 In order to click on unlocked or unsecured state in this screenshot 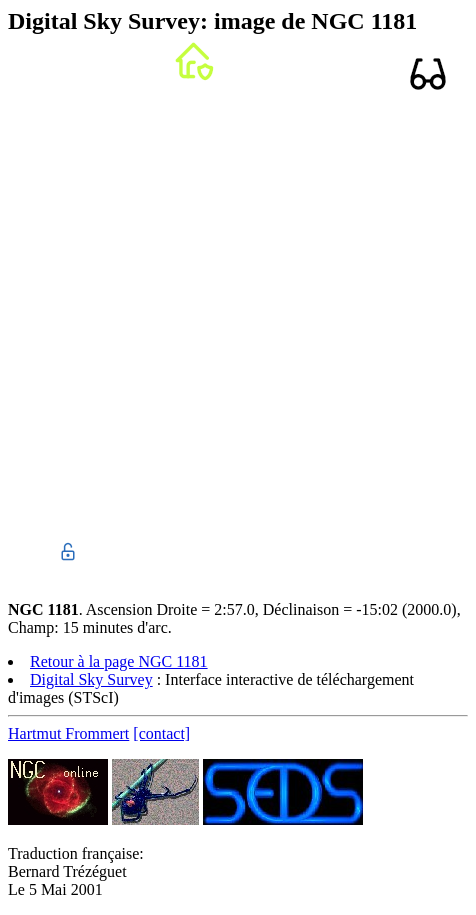, I will do `click(68, 552)`.